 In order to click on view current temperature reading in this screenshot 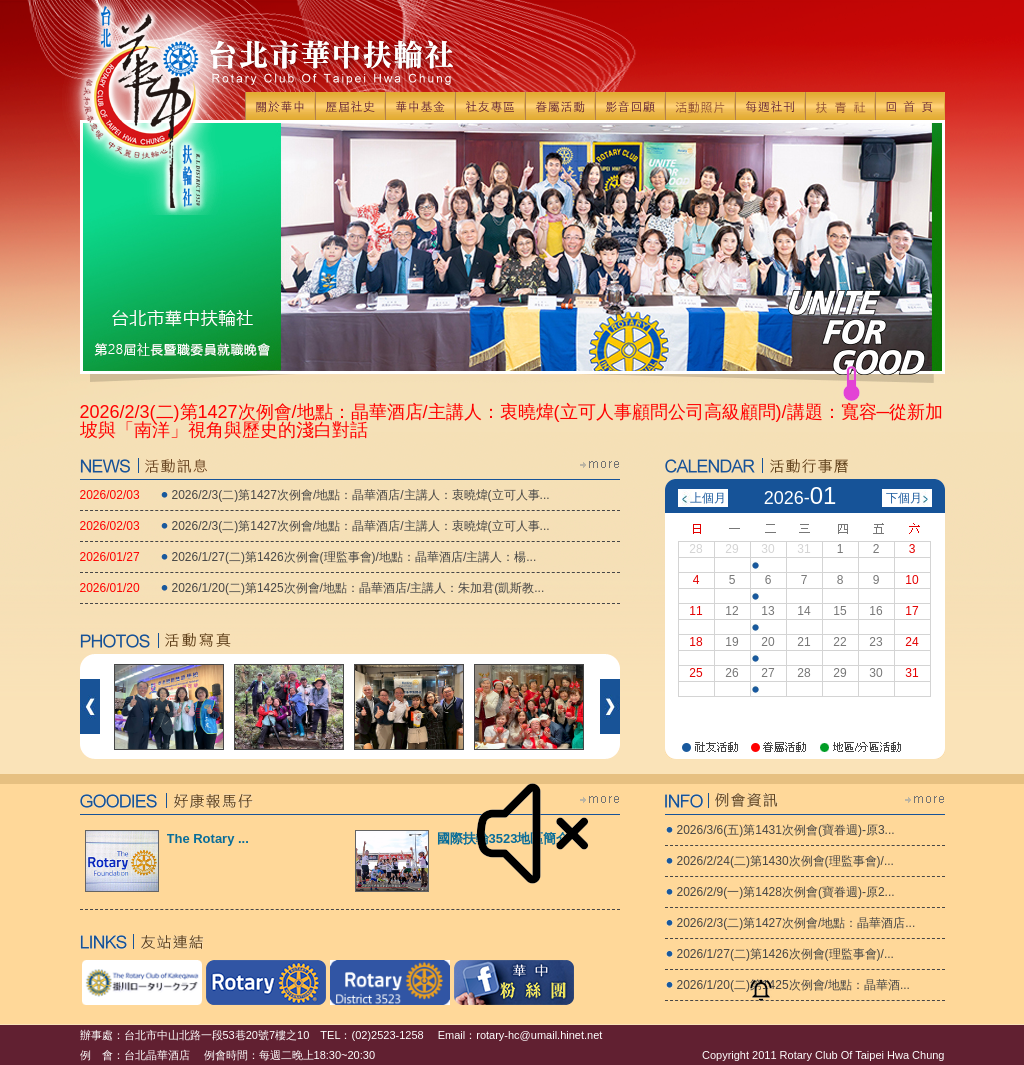, I will do `click(851, 383)`.